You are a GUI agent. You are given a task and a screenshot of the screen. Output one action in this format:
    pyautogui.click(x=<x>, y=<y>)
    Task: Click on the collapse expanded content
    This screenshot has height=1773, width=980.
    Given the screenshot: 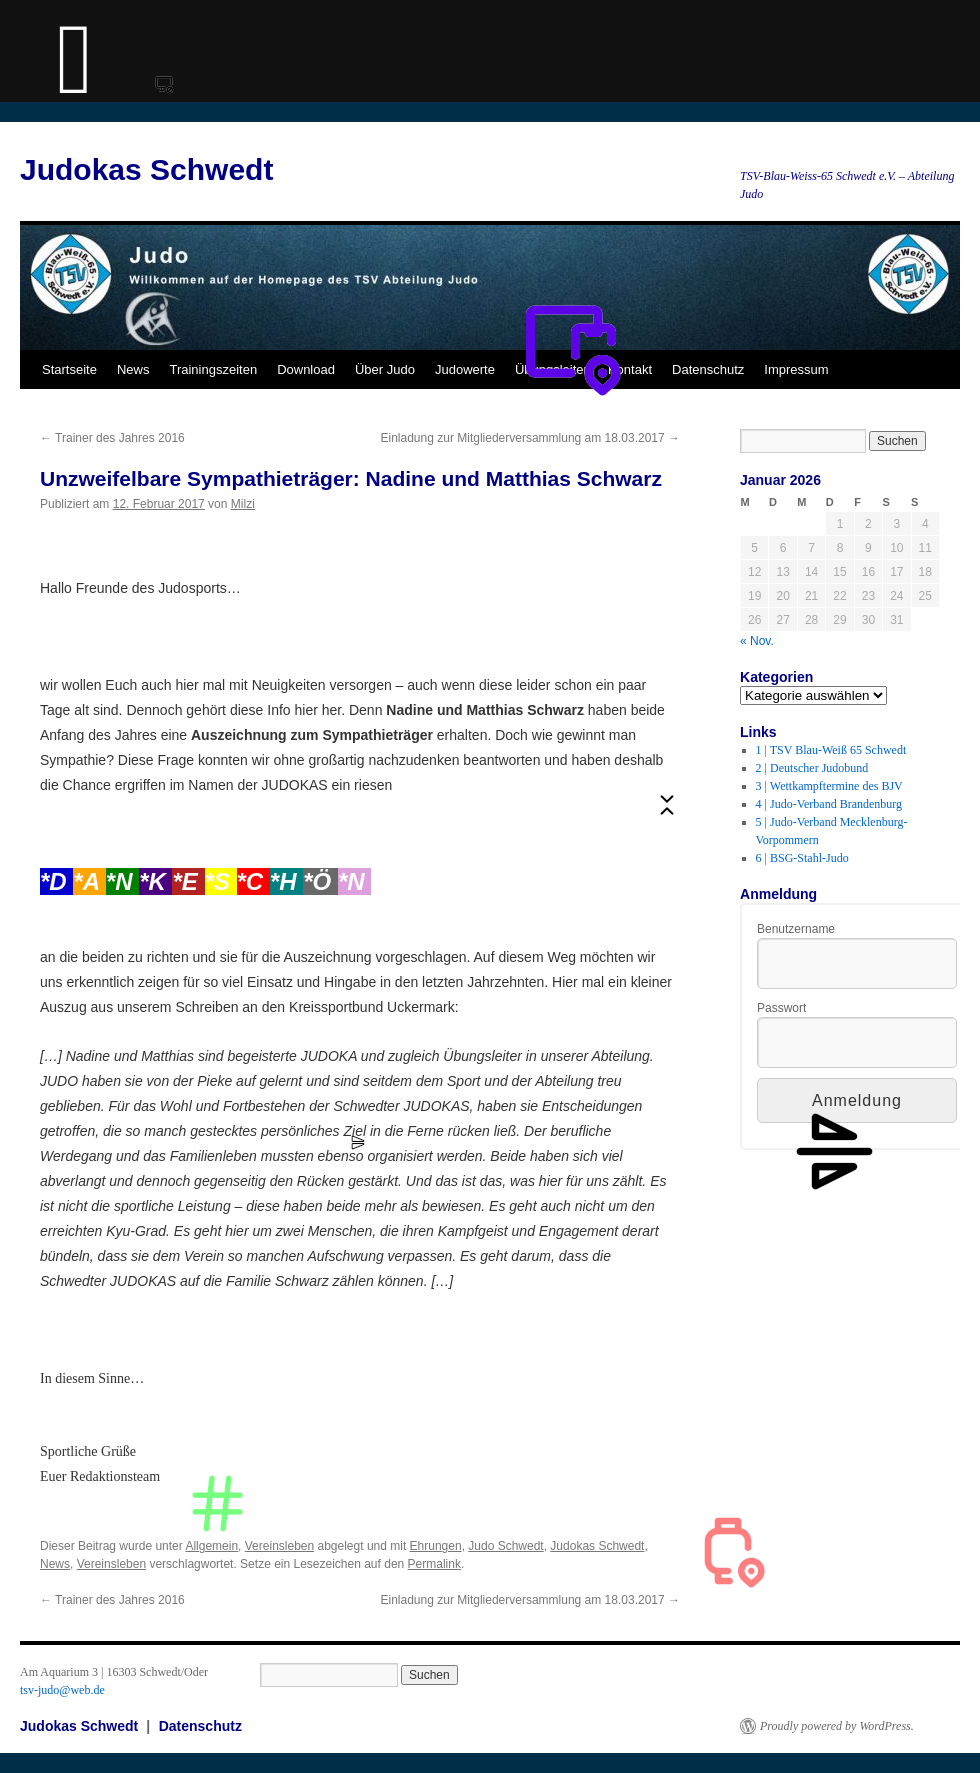 What is the action you would take?
    pyautogui.click(x=667, y=805)
    